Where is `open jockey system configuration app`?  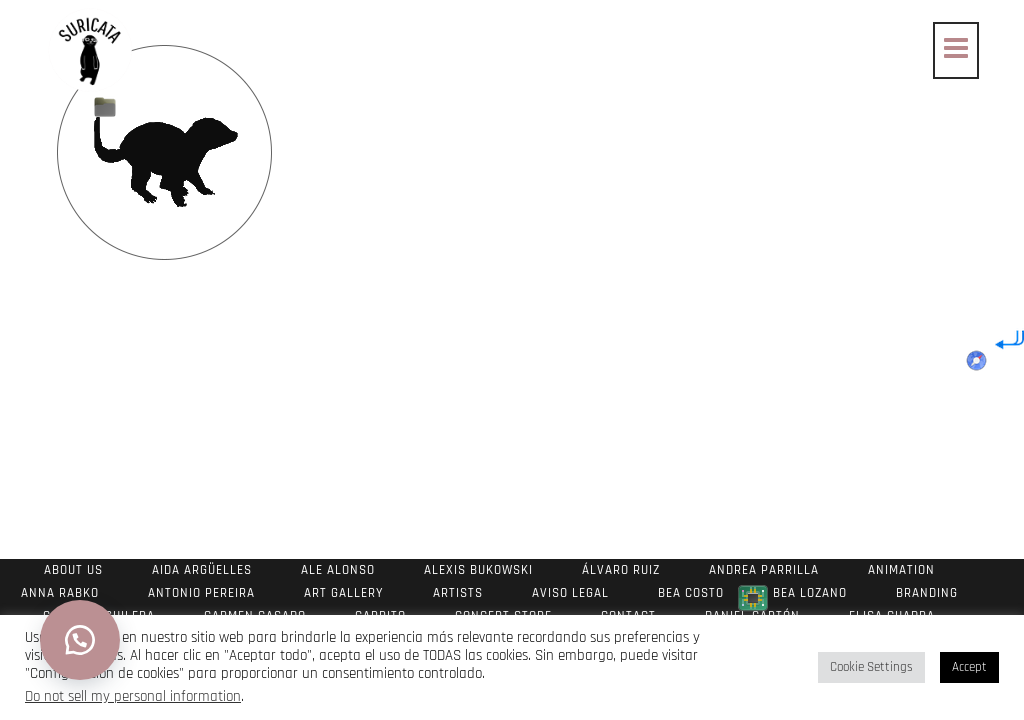 open jockey system configuration app is located at coordinates (753, 598).